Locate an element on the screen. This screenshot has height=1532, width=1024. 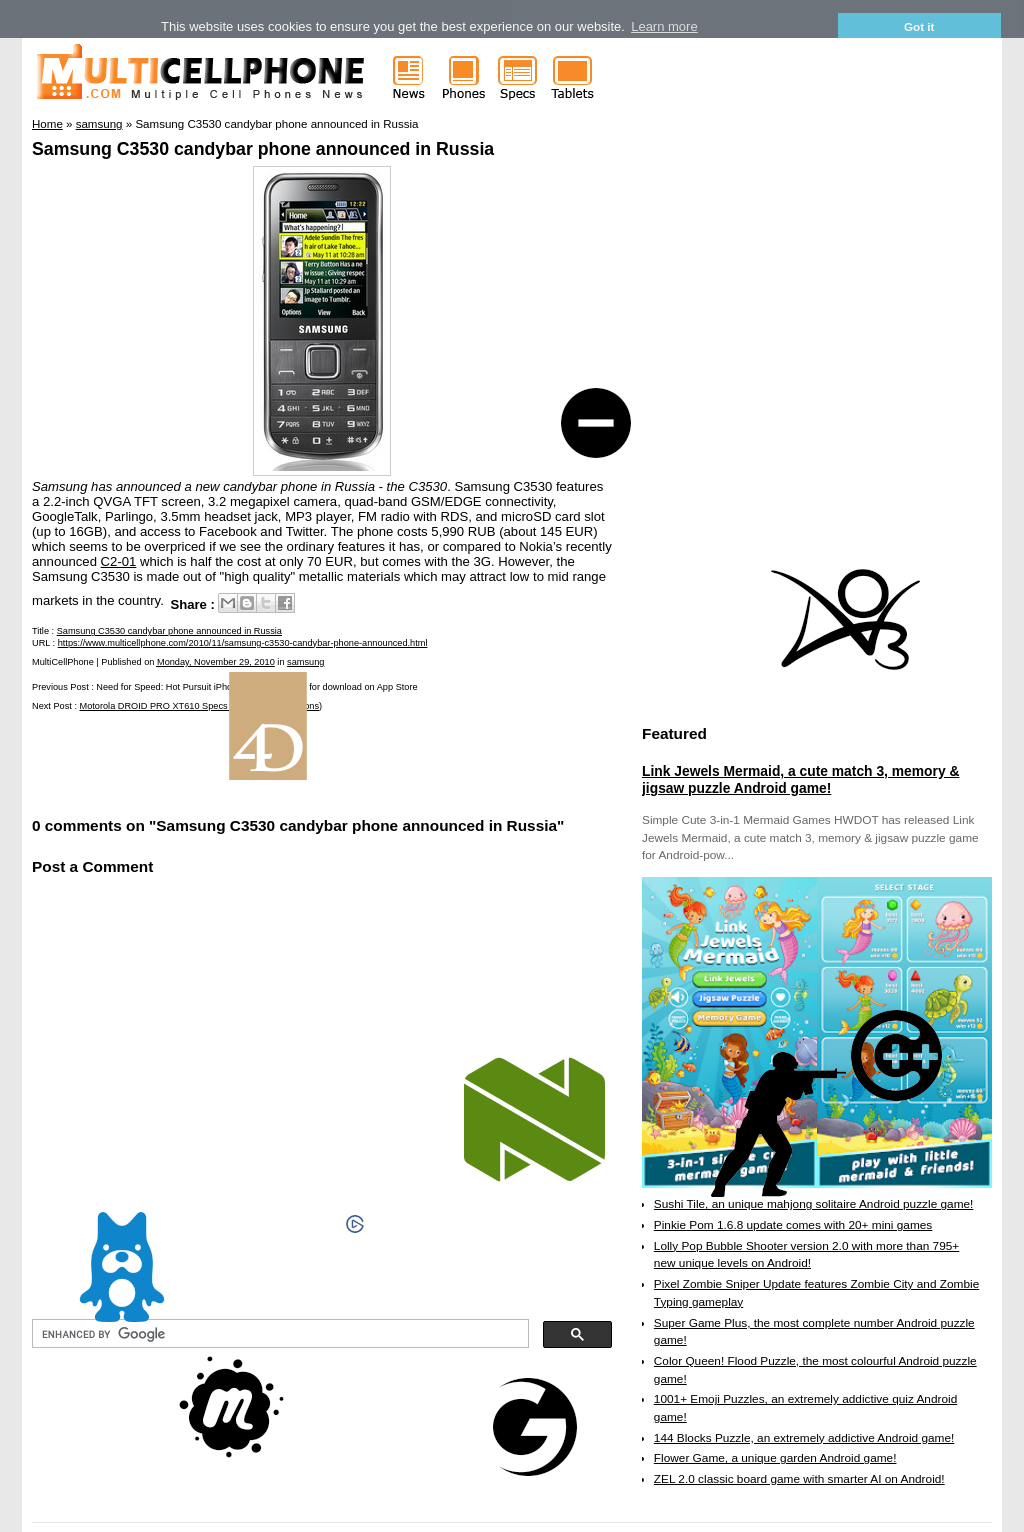
nordic semiconductor company logo is located at coordinates (534, 1119).